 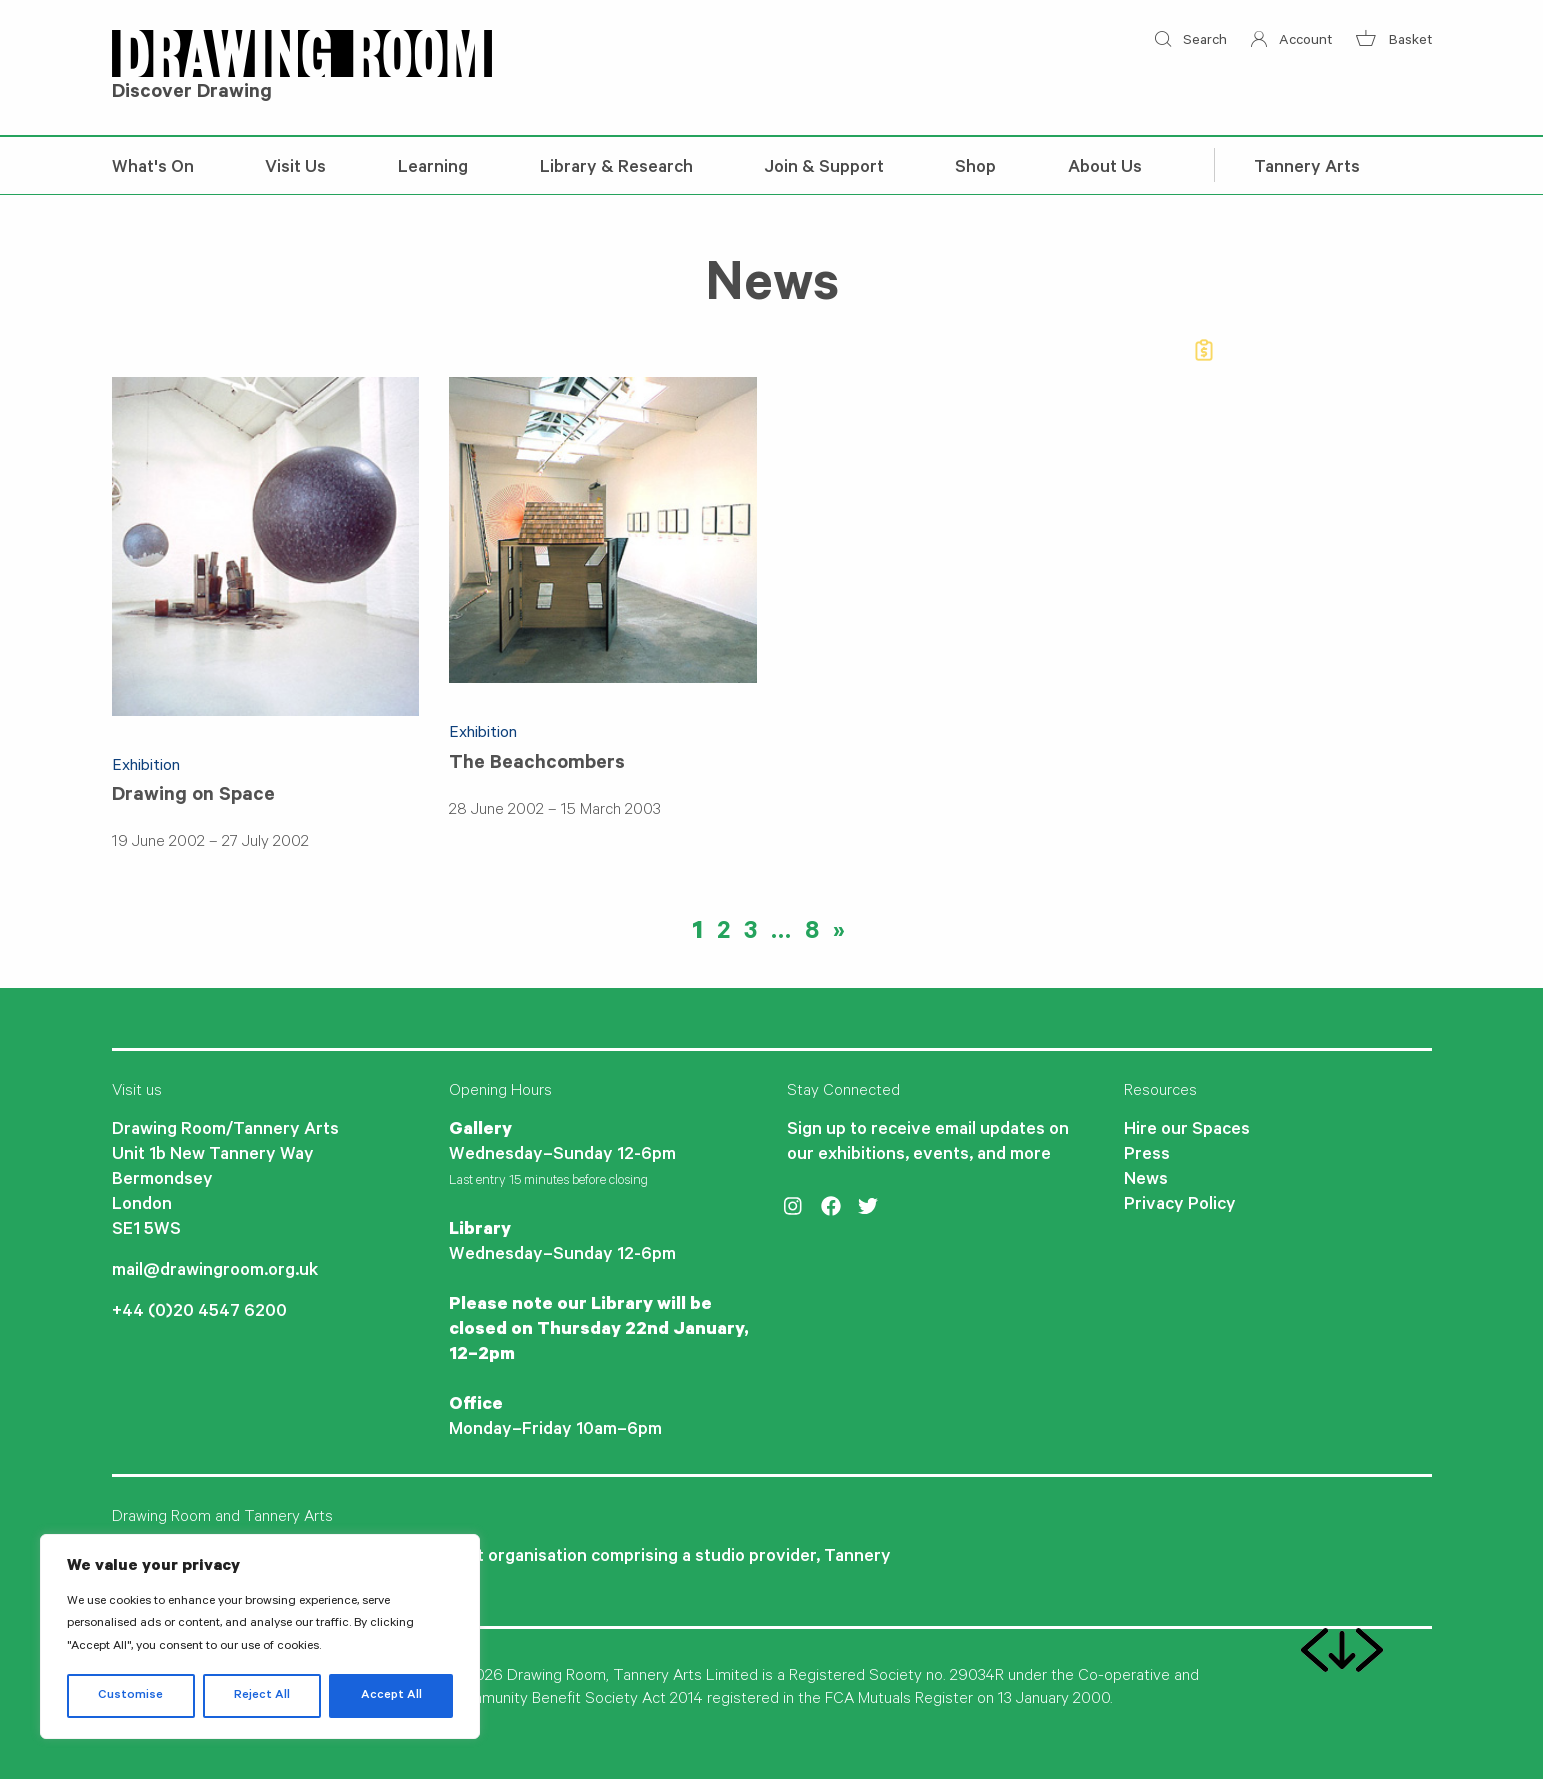 I want to click on view financial report, so click(x=1204, y=350).